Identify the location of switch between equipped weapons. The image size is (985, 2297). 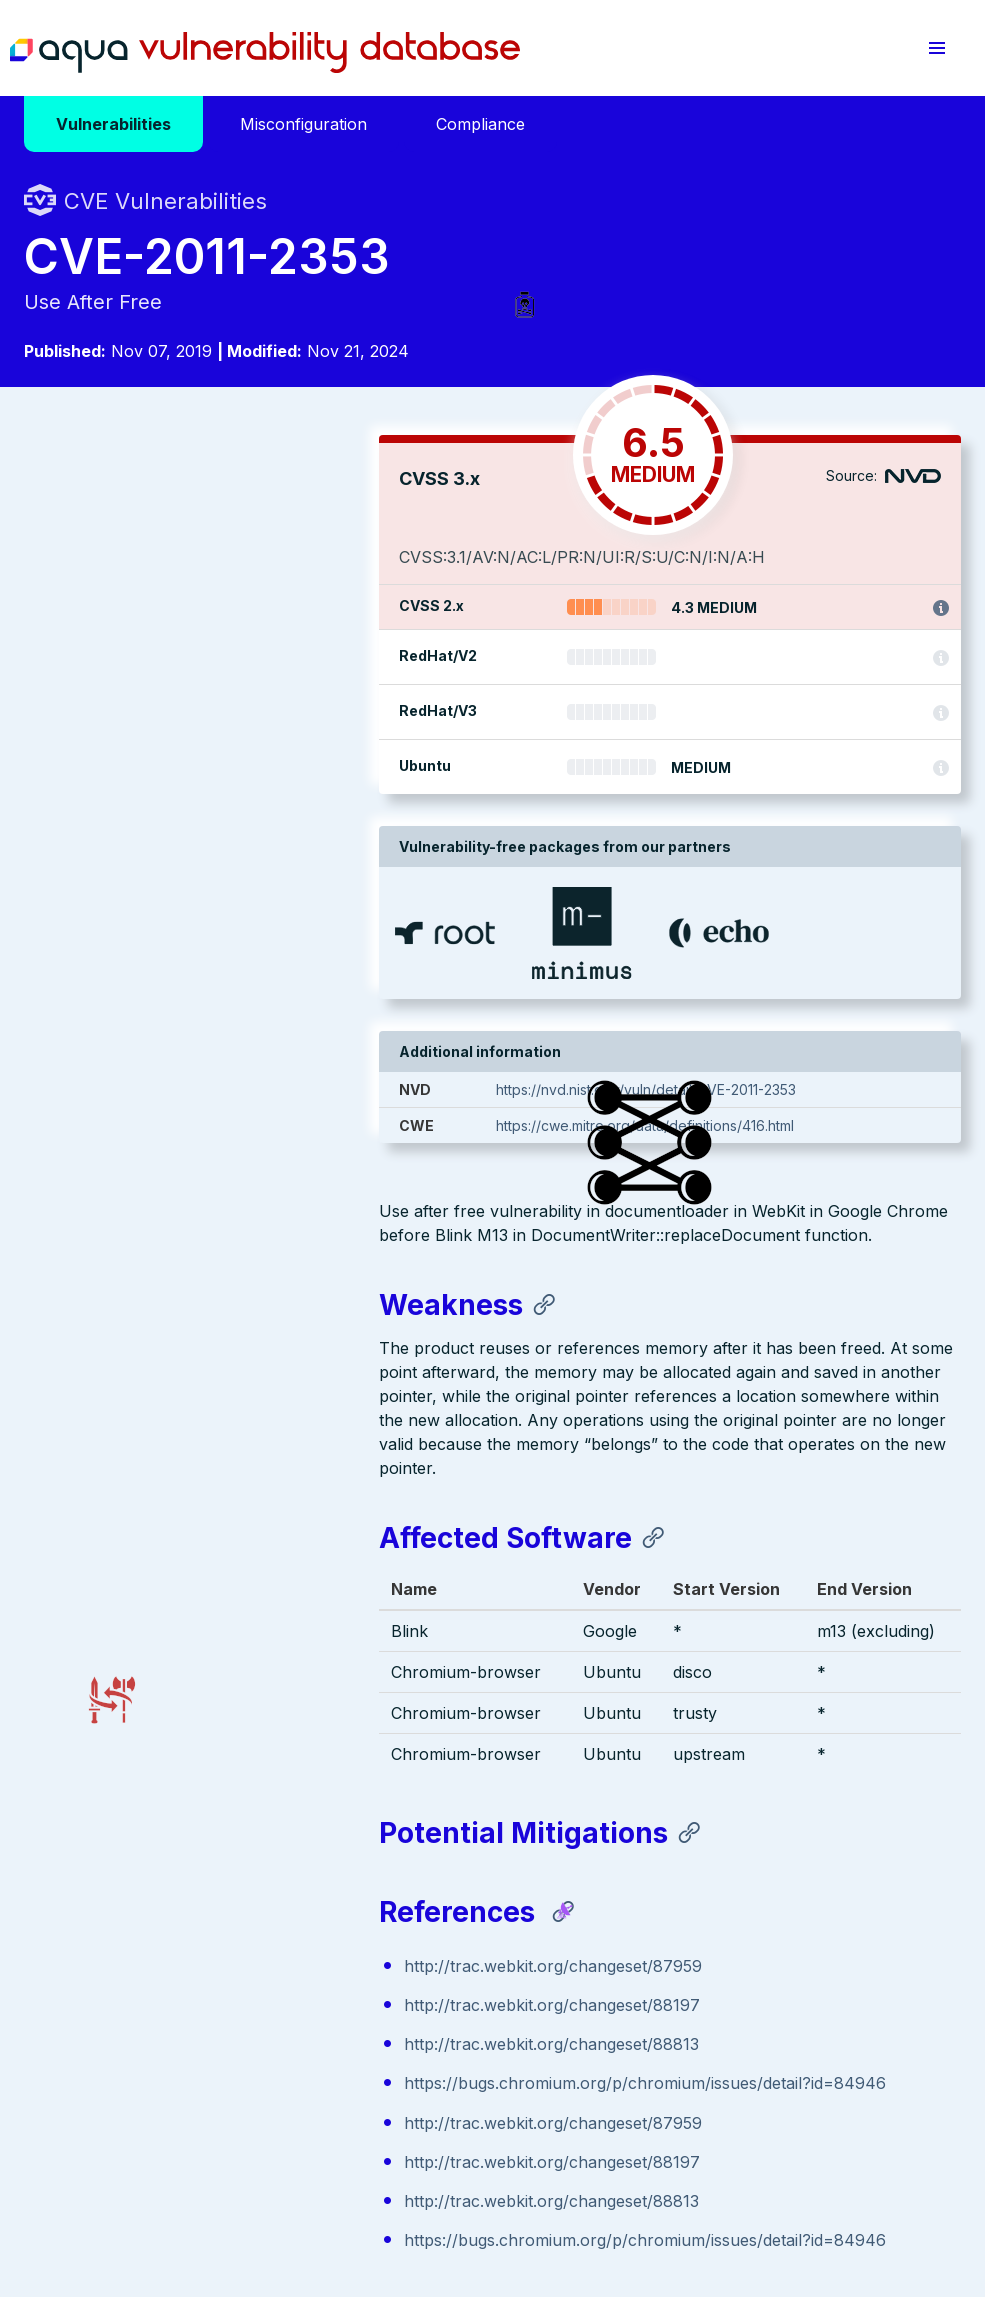
(112, 1700).